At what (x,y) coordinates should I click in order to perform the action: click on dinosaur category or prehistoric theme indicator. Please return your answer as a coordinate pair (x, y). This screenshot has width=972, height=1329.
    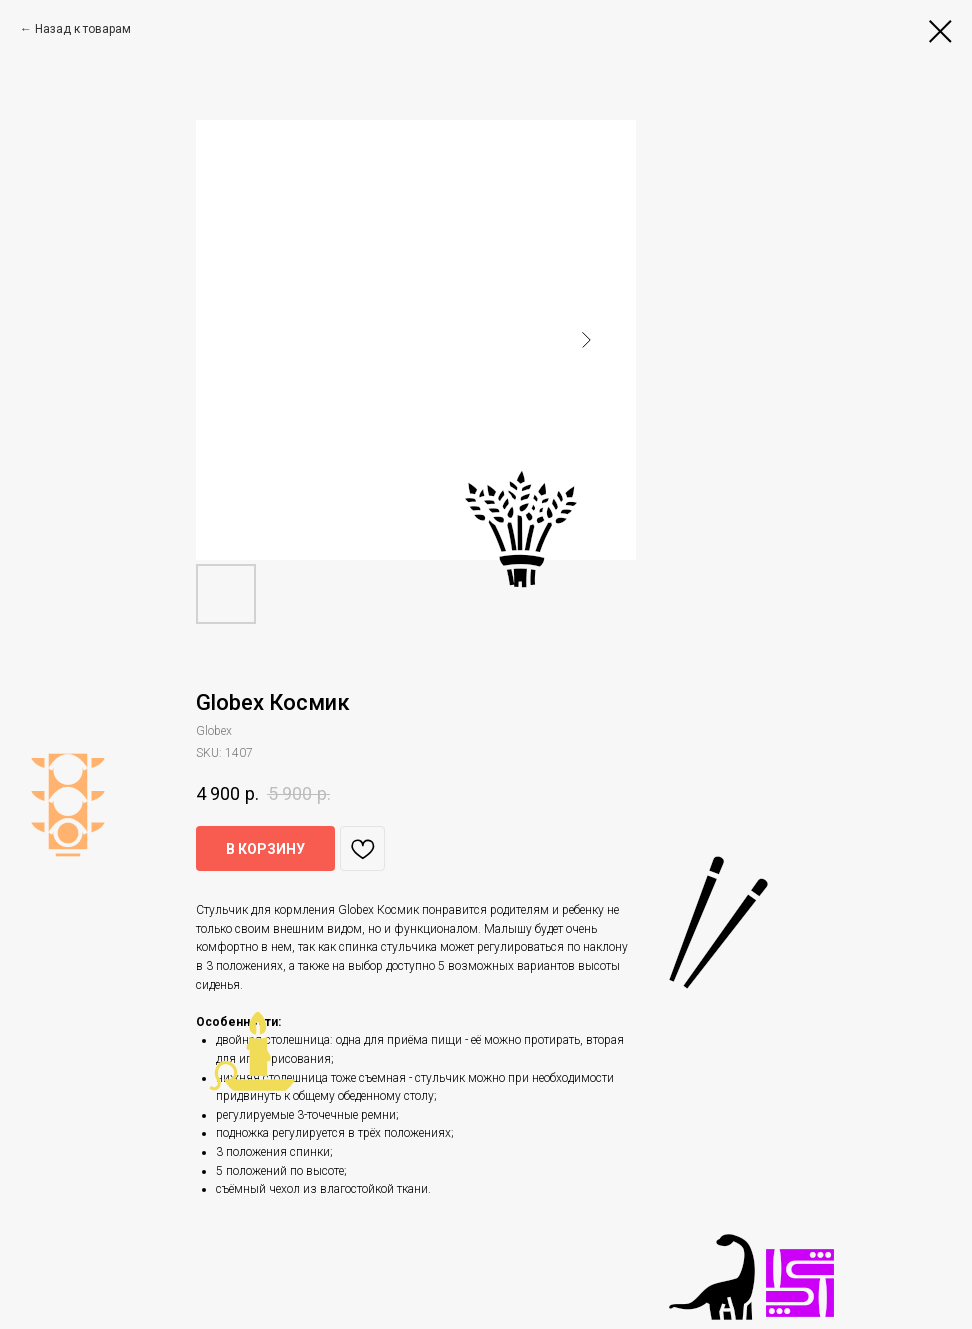
    Looking at the image, I should click on (712, 1277).